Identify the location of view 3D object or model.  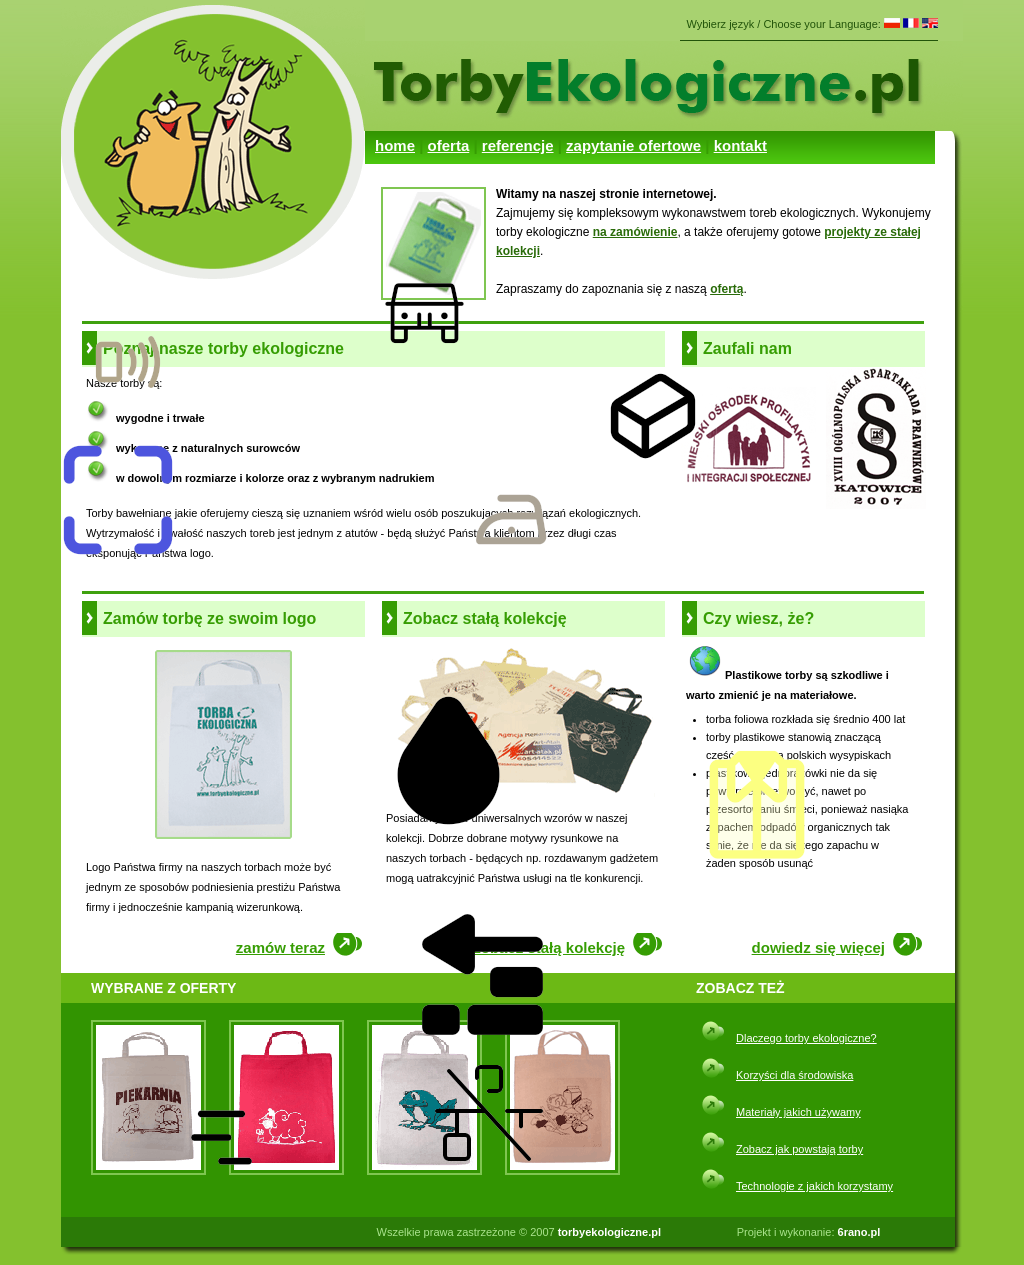
(653, 416).